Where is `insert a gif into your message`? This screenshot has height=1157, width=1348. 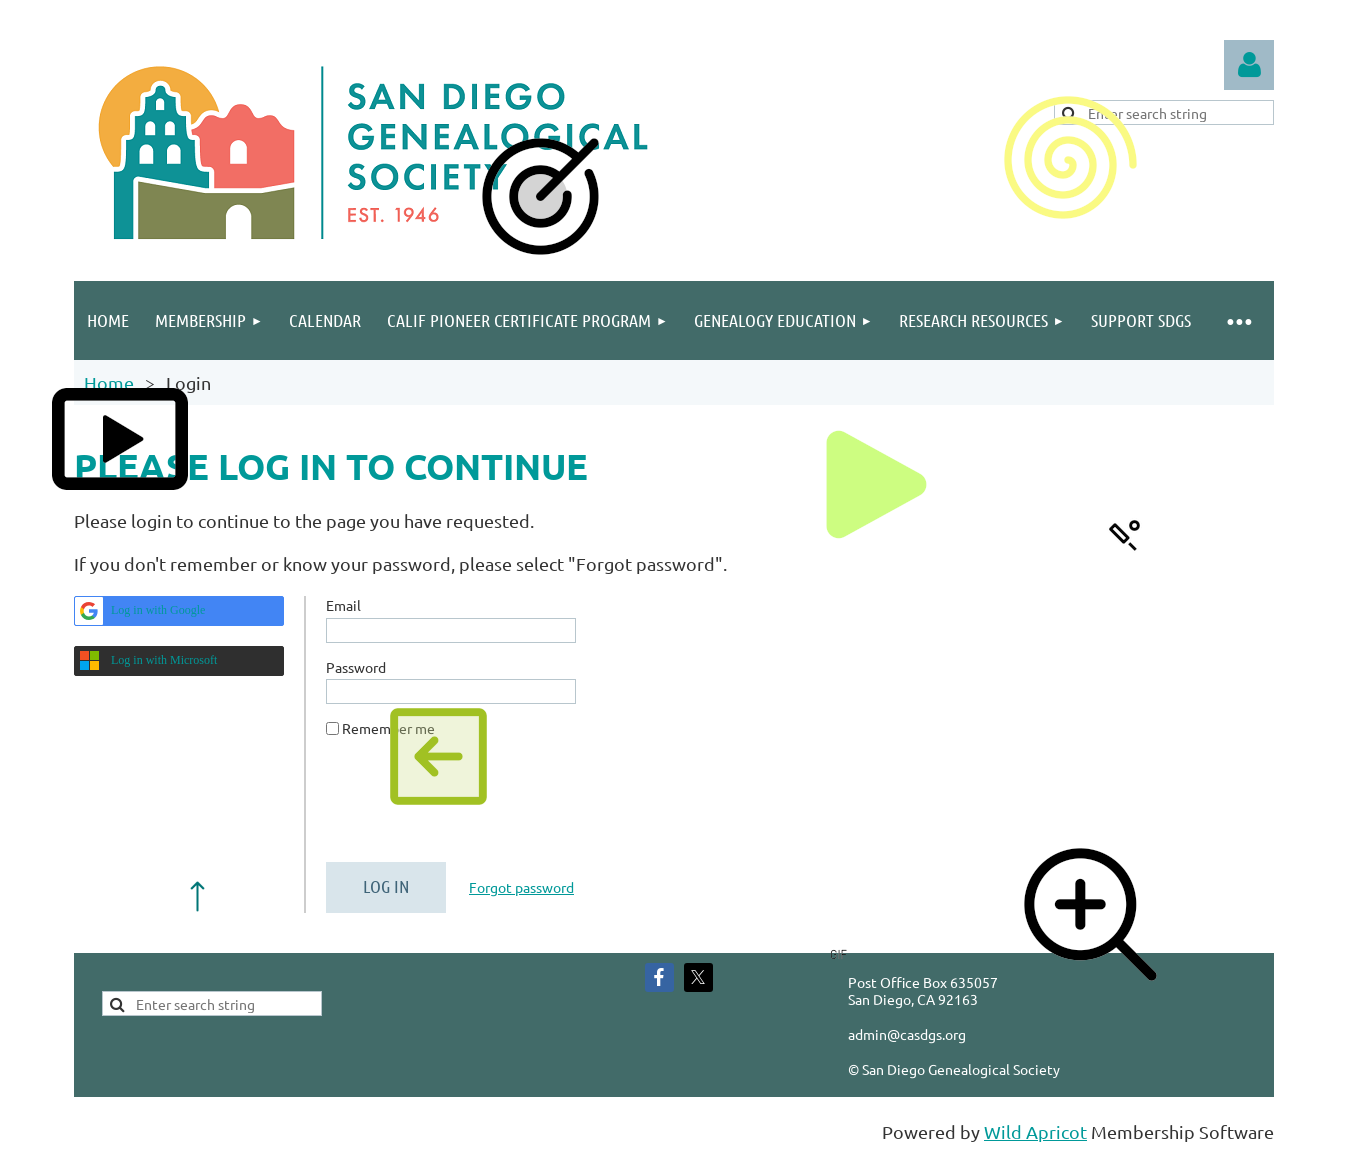 insert a gif into your message is located at coordinates (838, 954).